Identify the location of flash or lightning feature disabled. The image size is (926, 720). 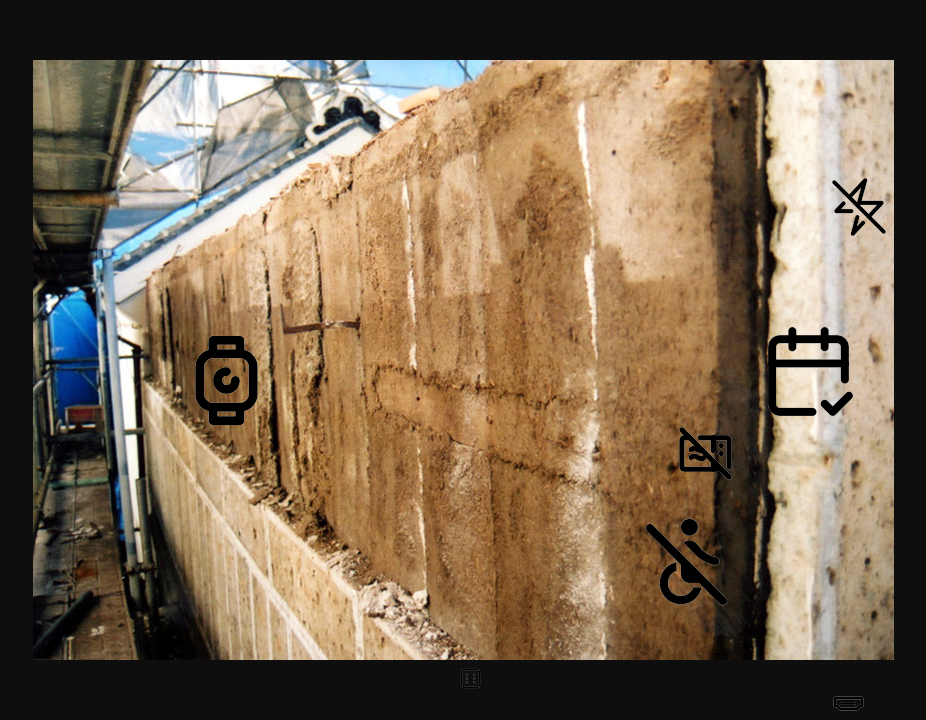
(859, 207).